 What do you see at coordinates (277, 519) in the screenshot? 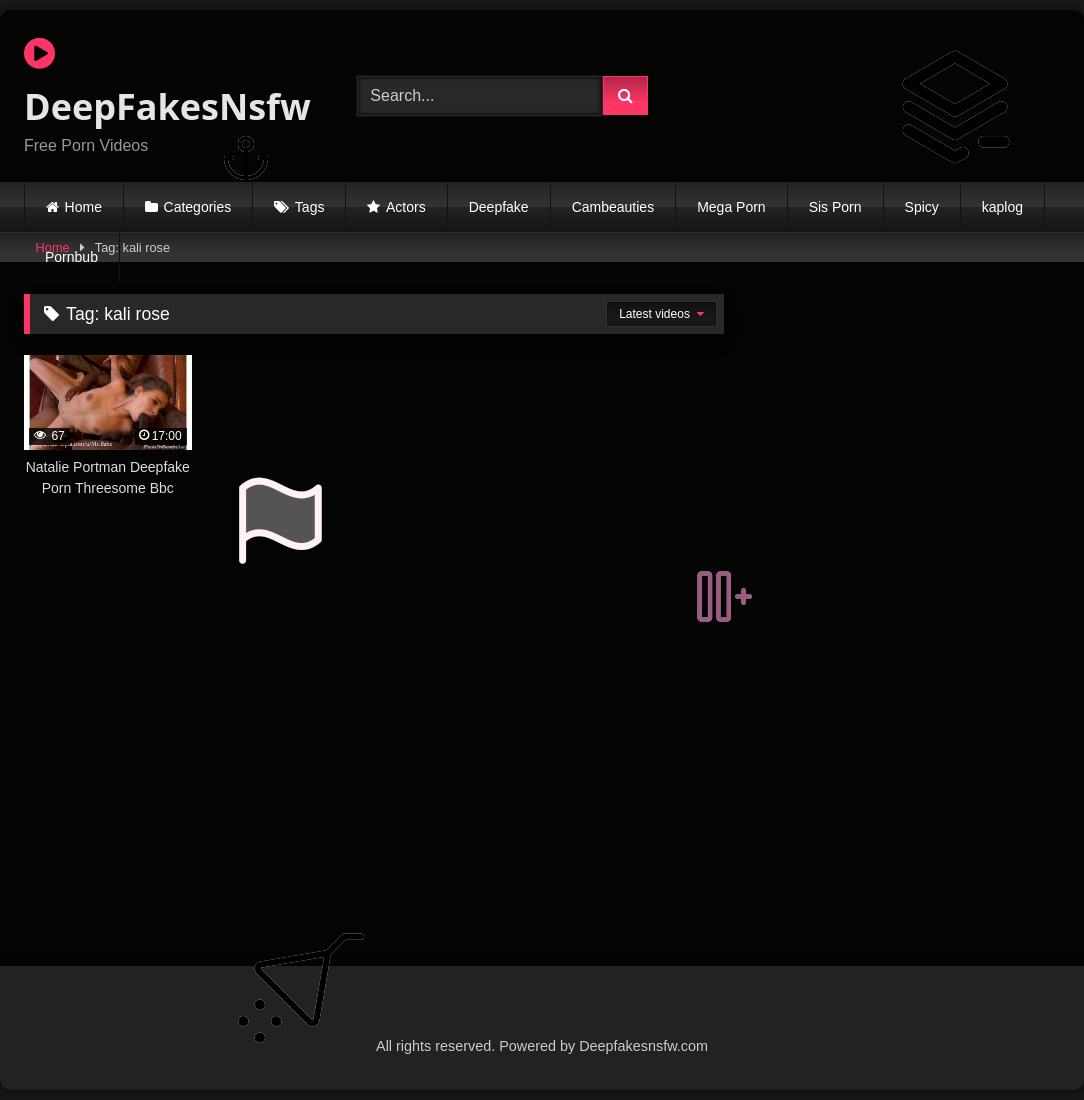
I see `flag or mark an item for follow-up` at bounding box center [277, 519].